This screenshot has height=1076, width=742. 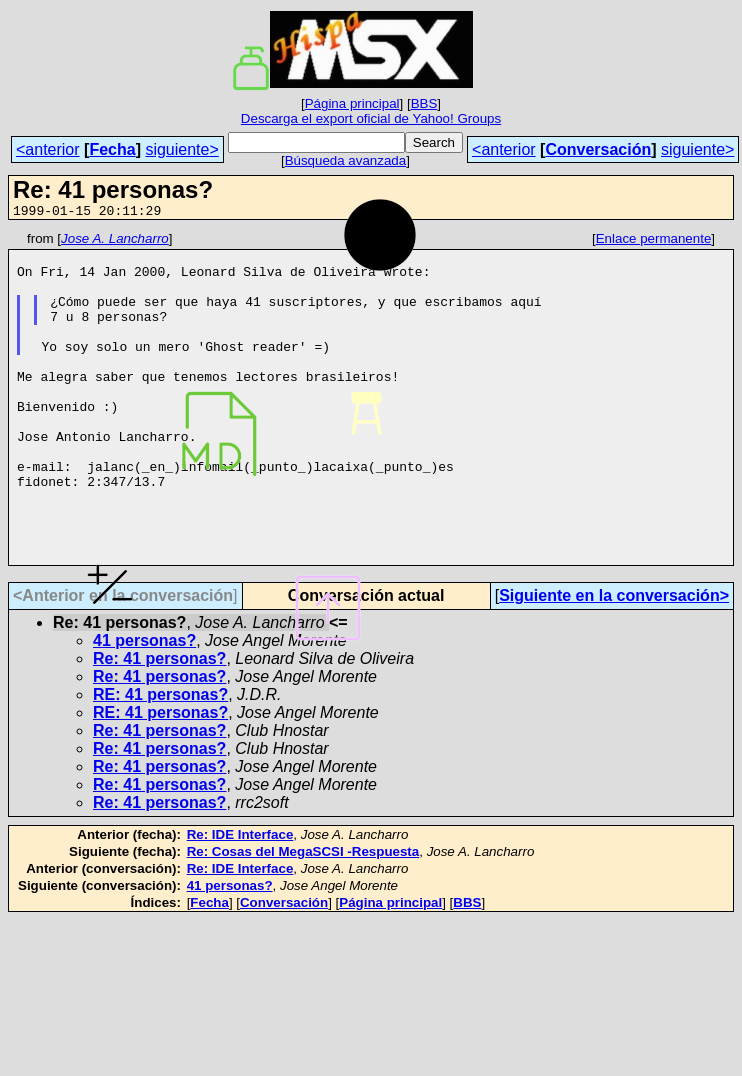 What do you see at coordinates (221, 434) in the screenshot?
I see `open a markdown file` at bounding box center [221, 434].